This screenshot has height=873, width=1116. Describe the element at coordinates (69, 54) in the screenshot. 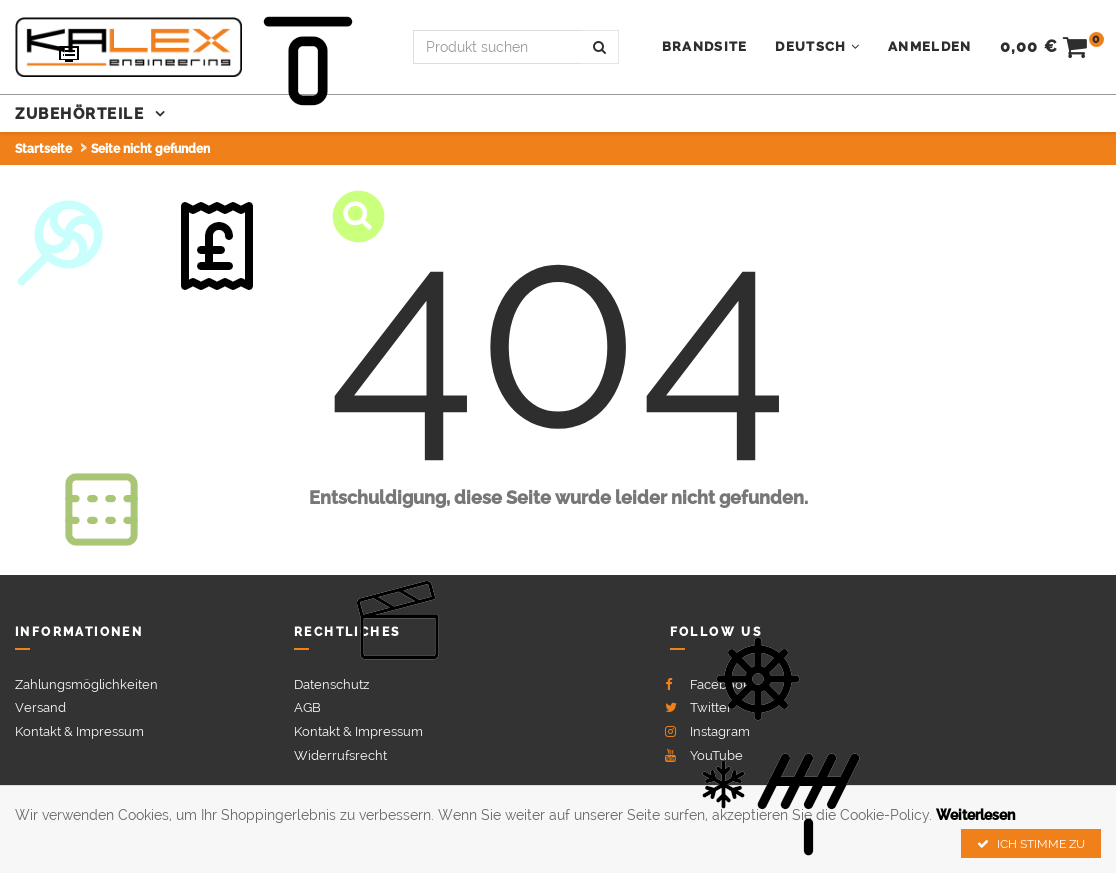

I see `access DVR or recorded content` at that location.